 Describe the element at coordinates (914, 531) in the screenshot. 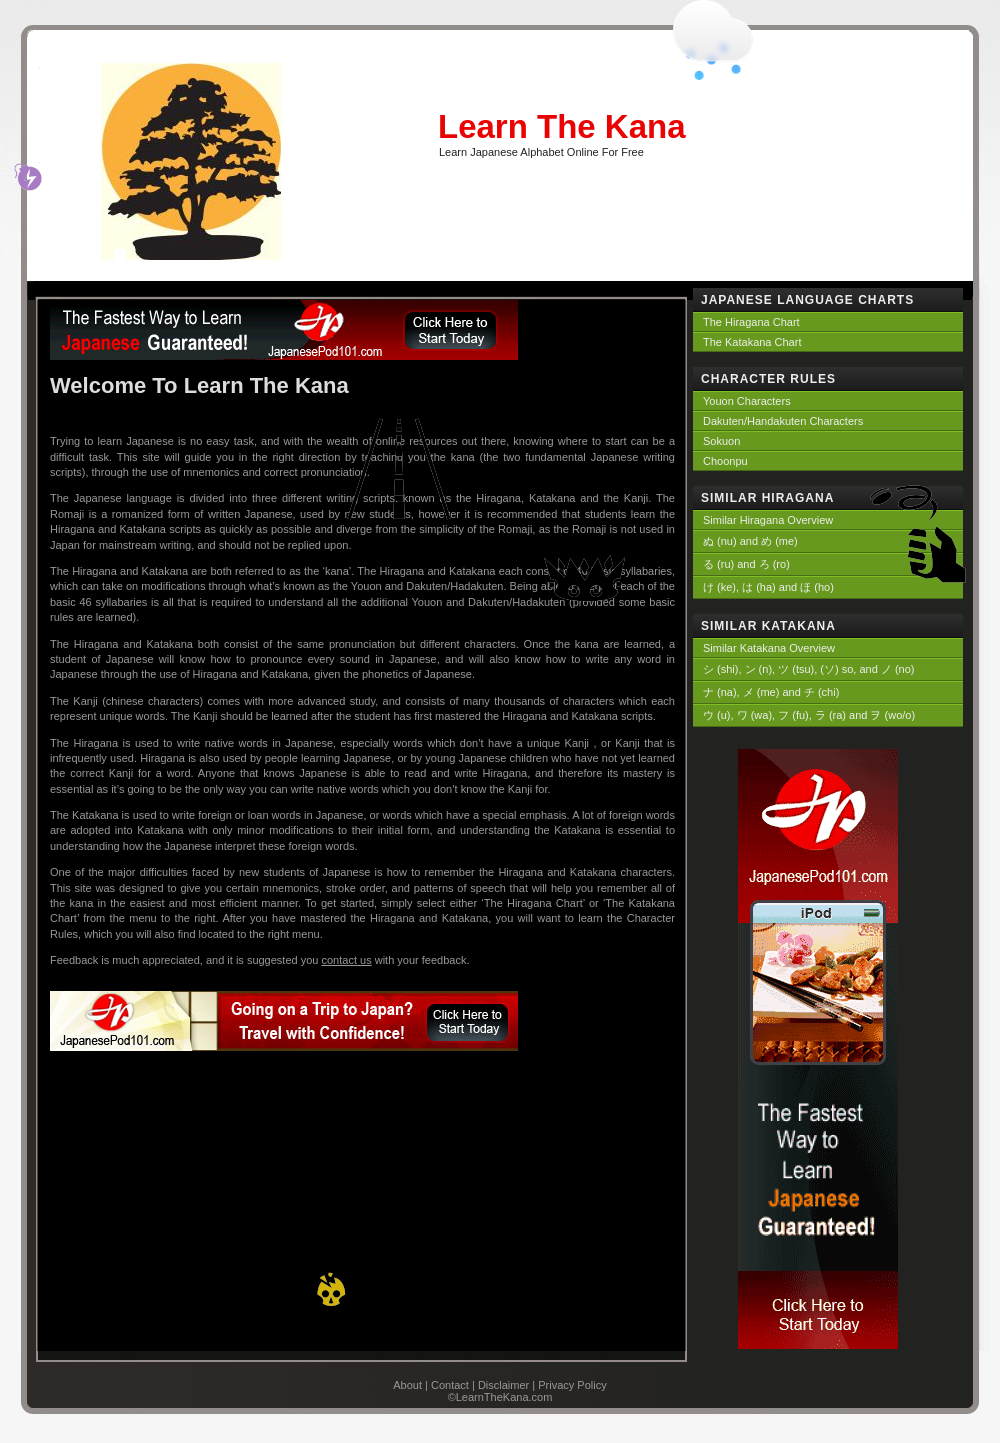

I see `flip a coin for random decision` at that location.